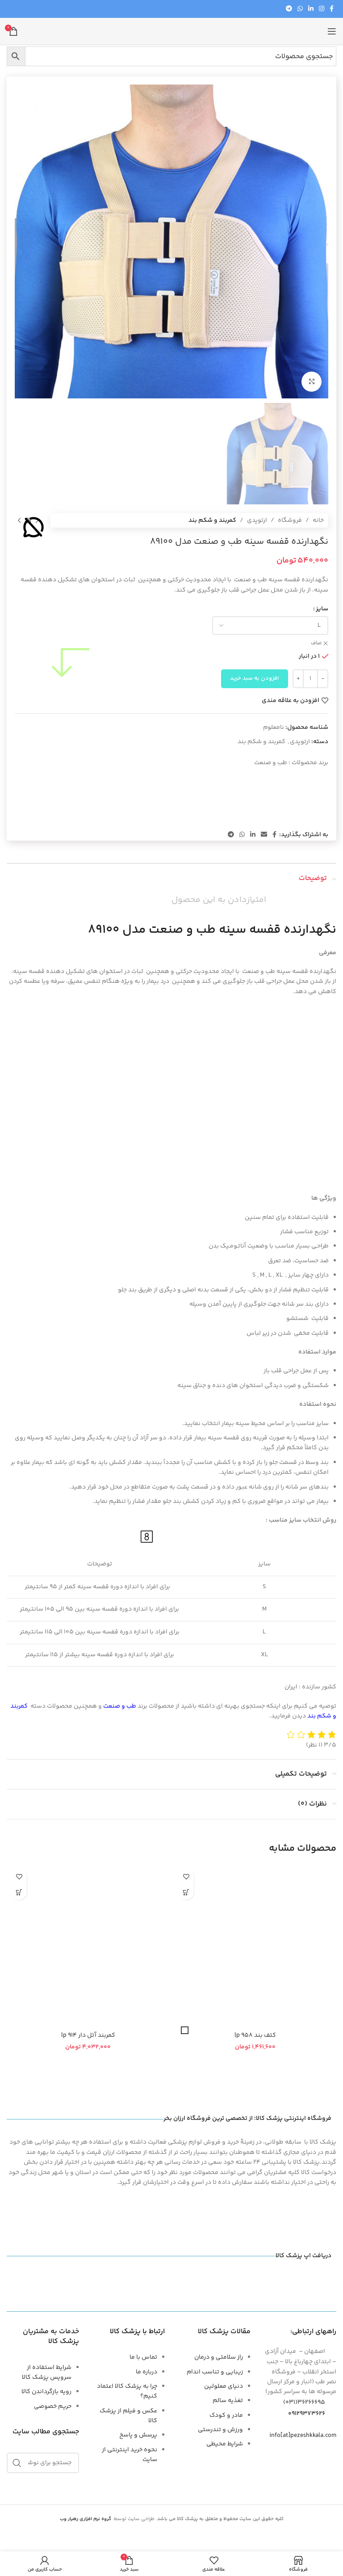 The image size is (343, 2576). What do you see at coordinates (33, 527) in the screenshot?
I see `mute or disable chat notifications` at bounding box center [33, 527].